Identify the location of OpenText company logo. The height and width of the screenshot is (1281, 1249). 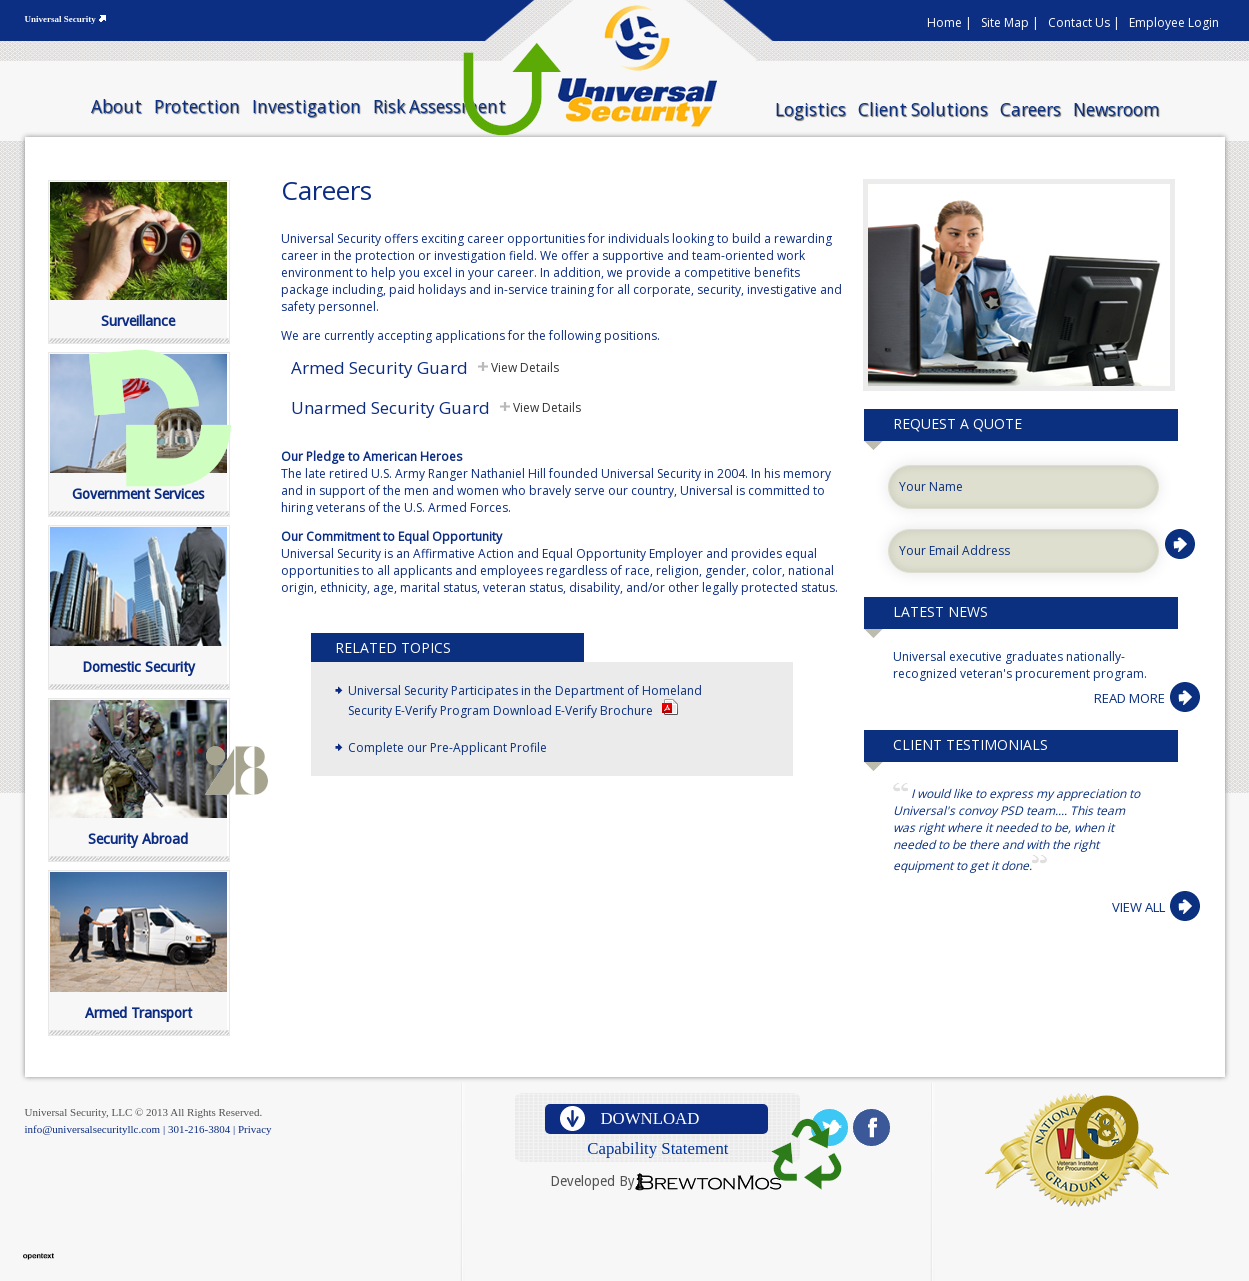
(38, 1256).